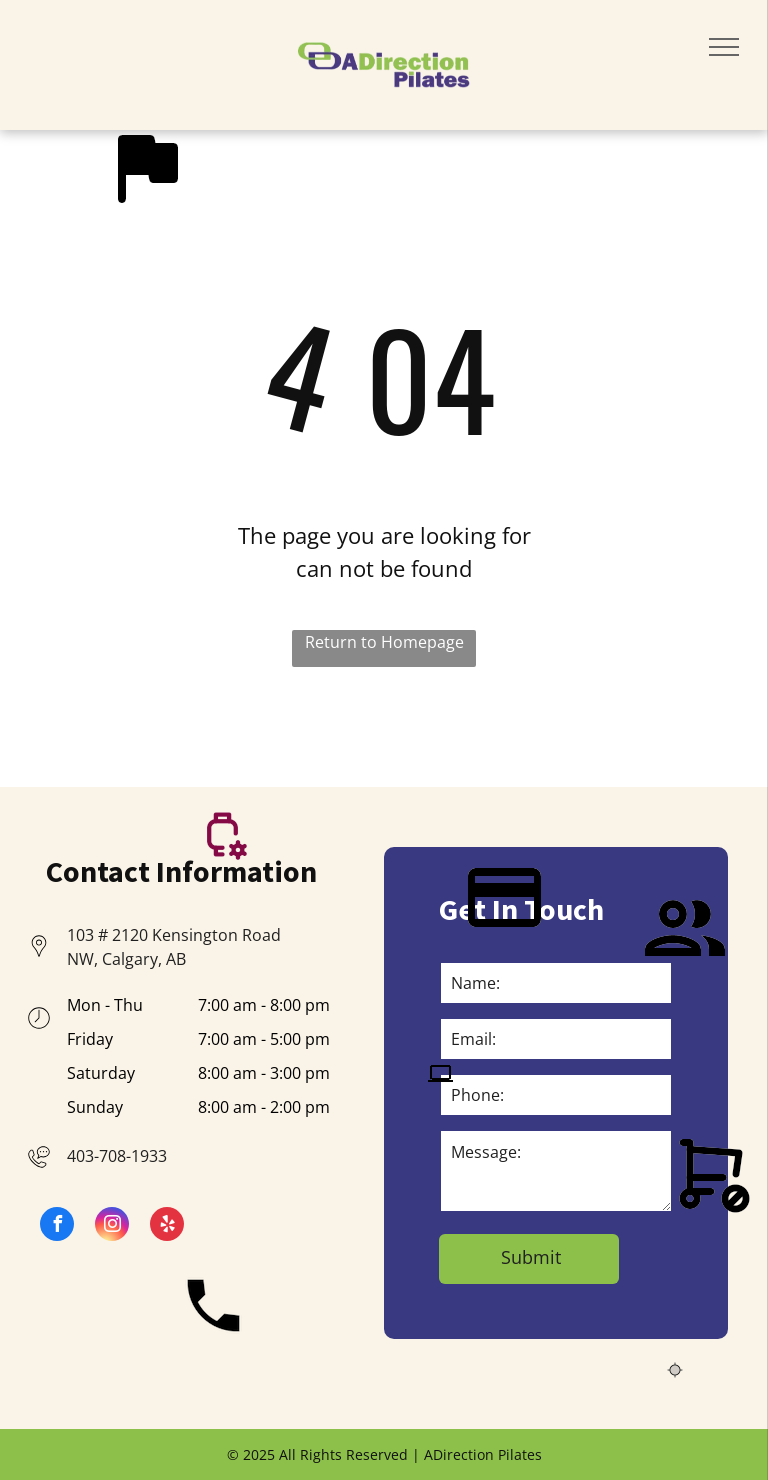 The height and width of the screenshot is (1480, 768). Describe the element at coordinates (222, 834) in the screenshot. I see `access smartwatch settings` at that location.